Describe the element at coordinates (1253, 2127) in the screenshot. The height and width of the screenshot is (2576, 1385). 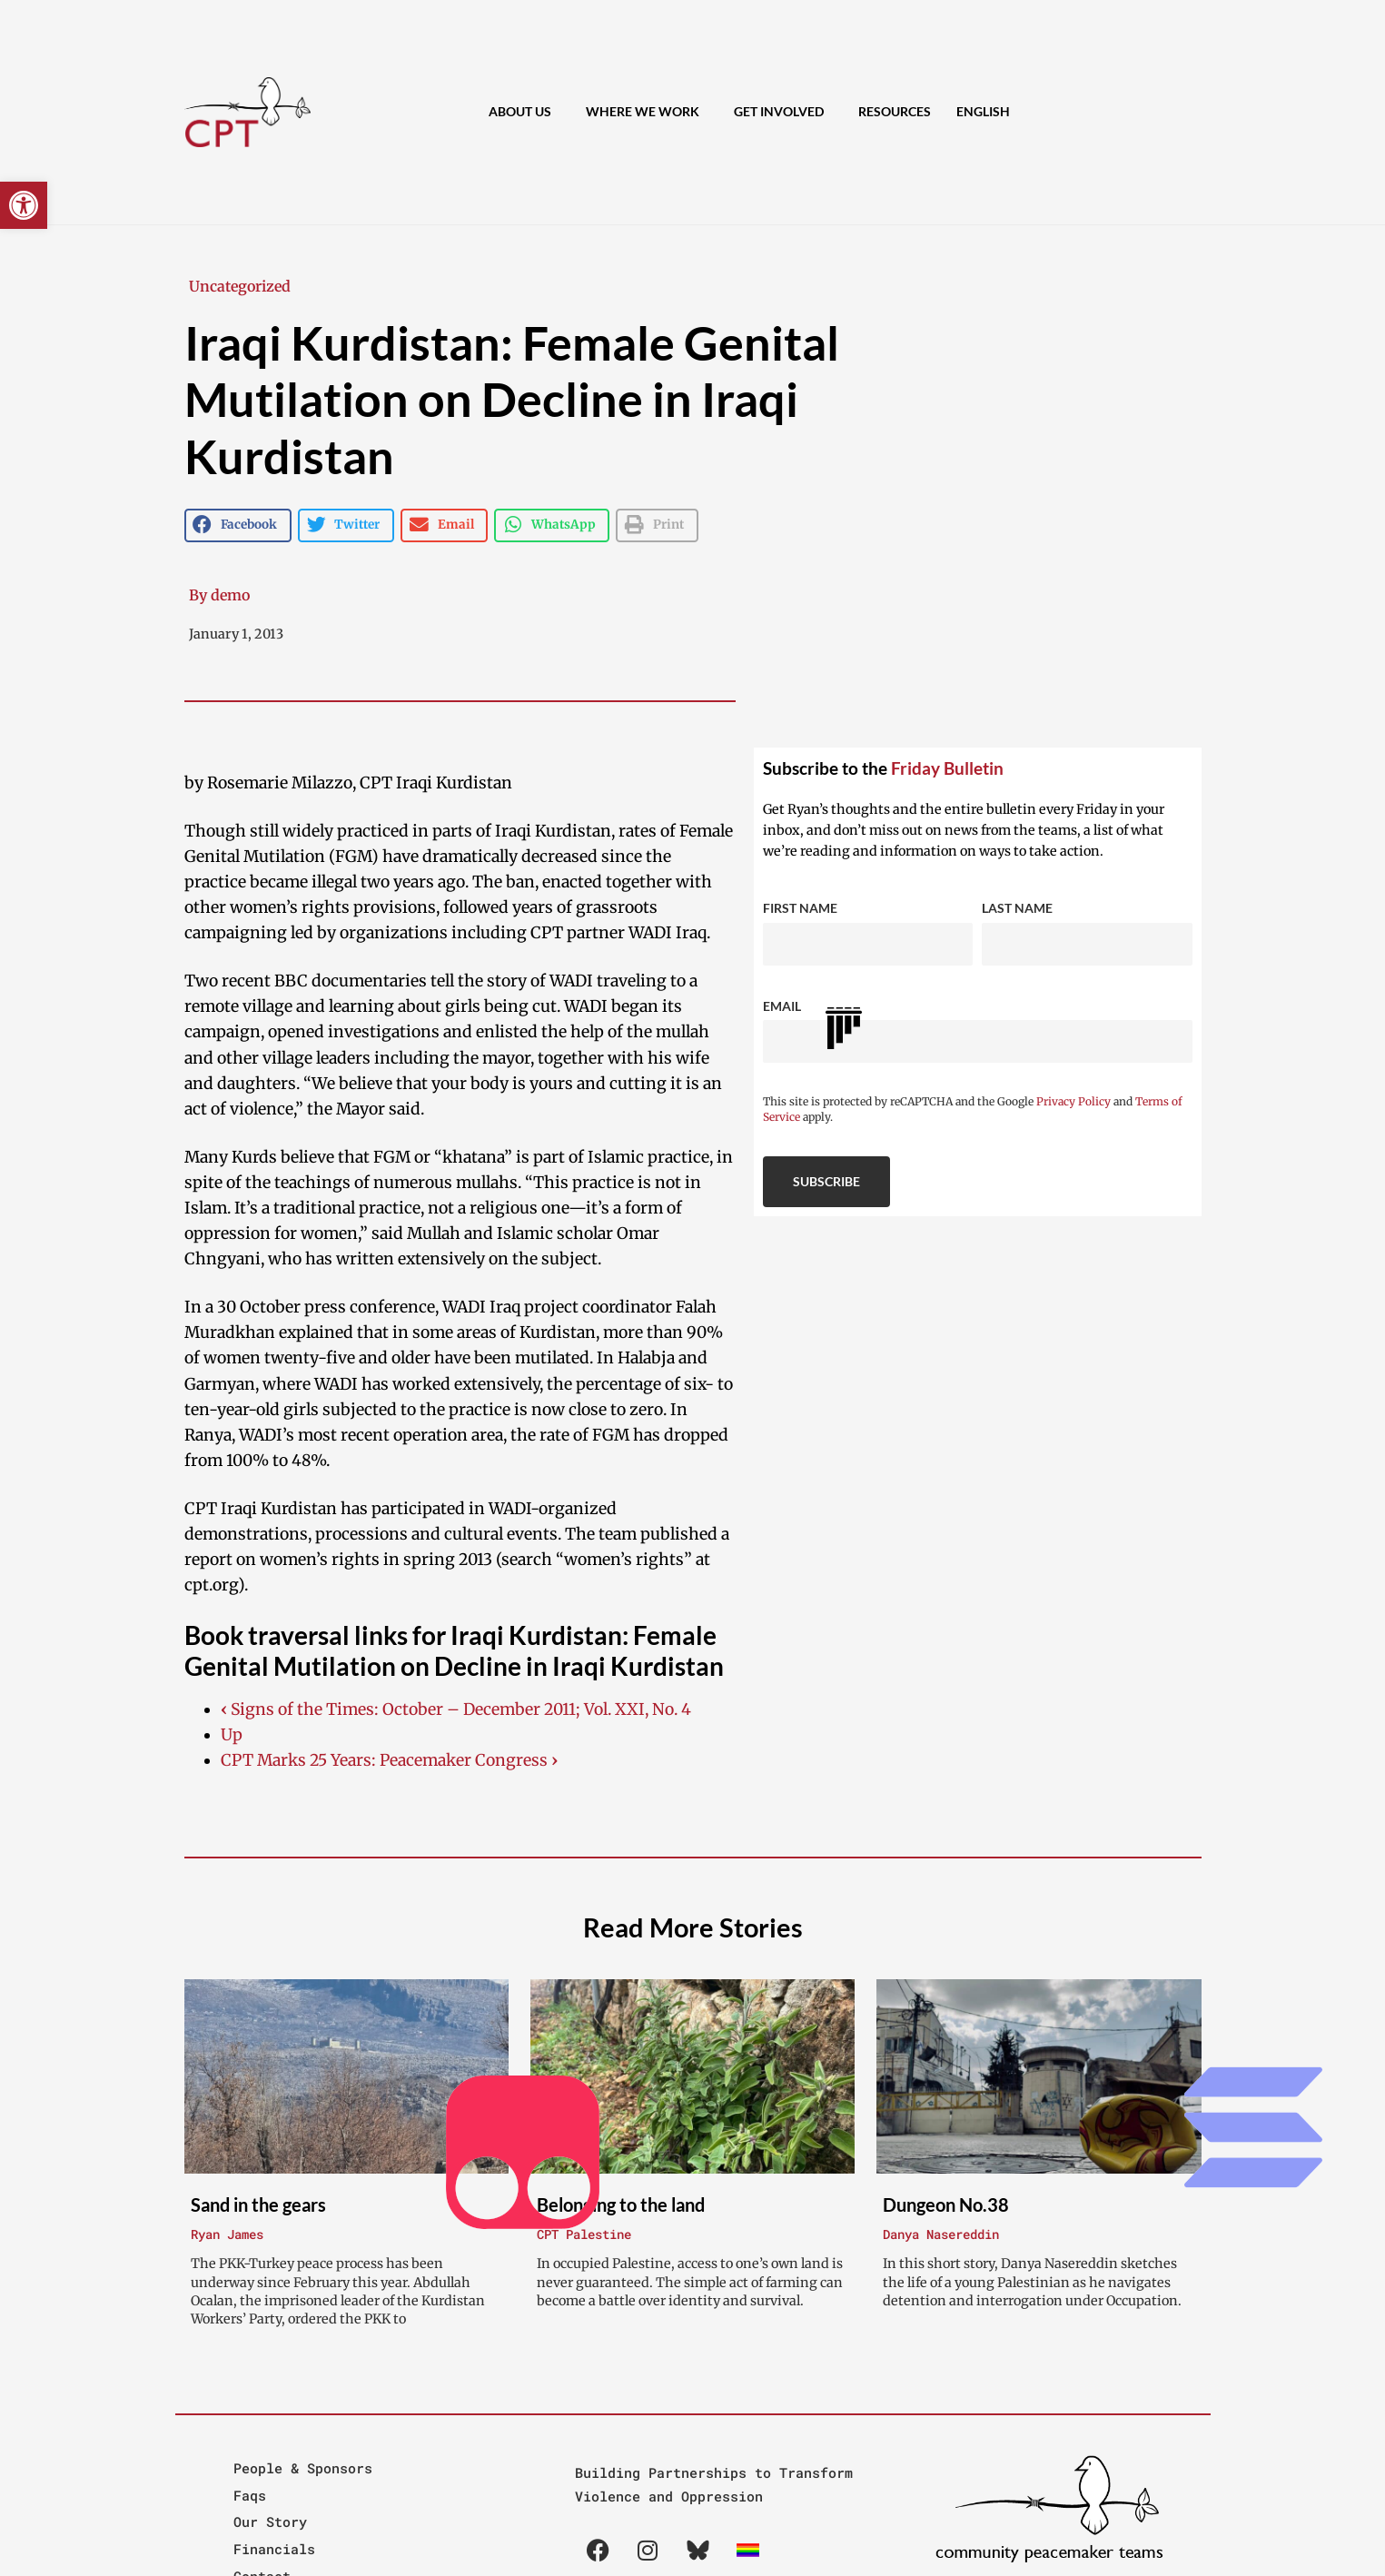
I see `solana blockchain platform logo` at that location.